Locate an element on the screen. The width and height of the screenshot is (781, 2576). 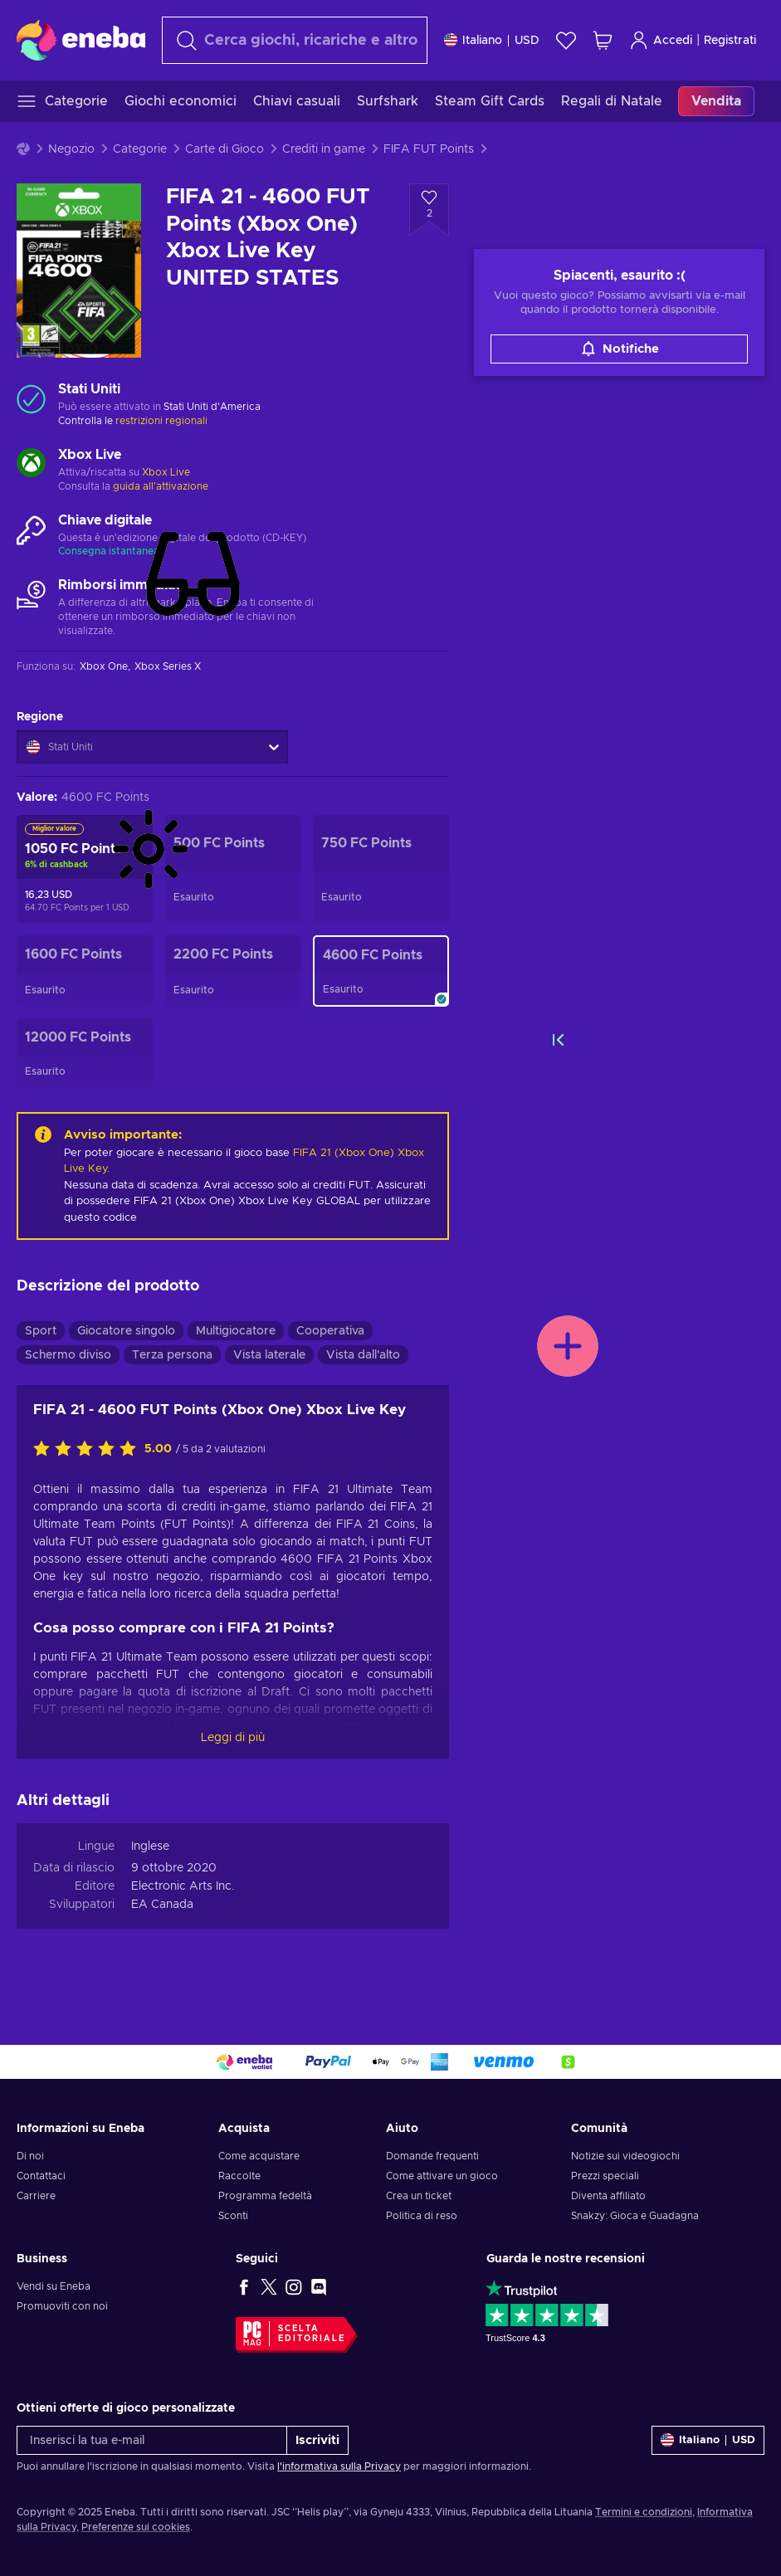
access reading mode or reader view is located at coordinates (193, 573).